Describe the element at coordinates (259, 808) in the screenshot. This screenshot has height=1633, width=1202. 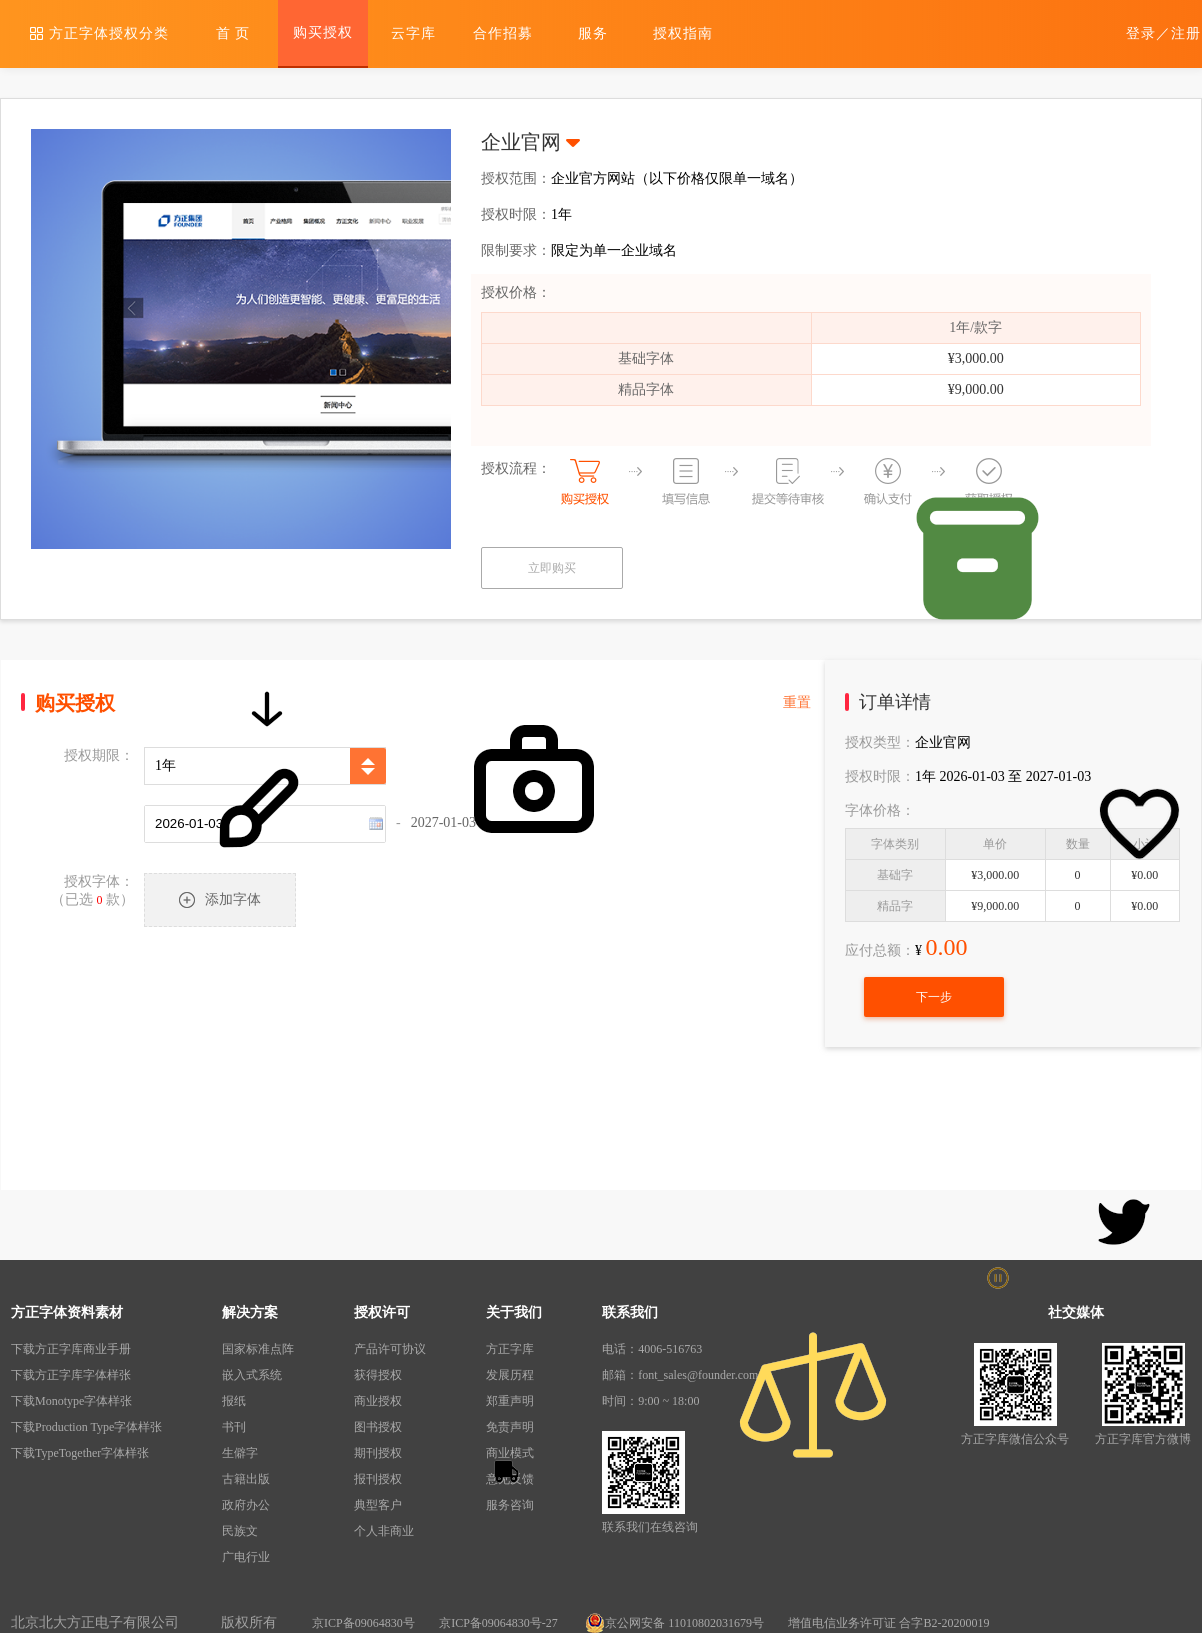
I see `access drawing or painting tools` at that location.